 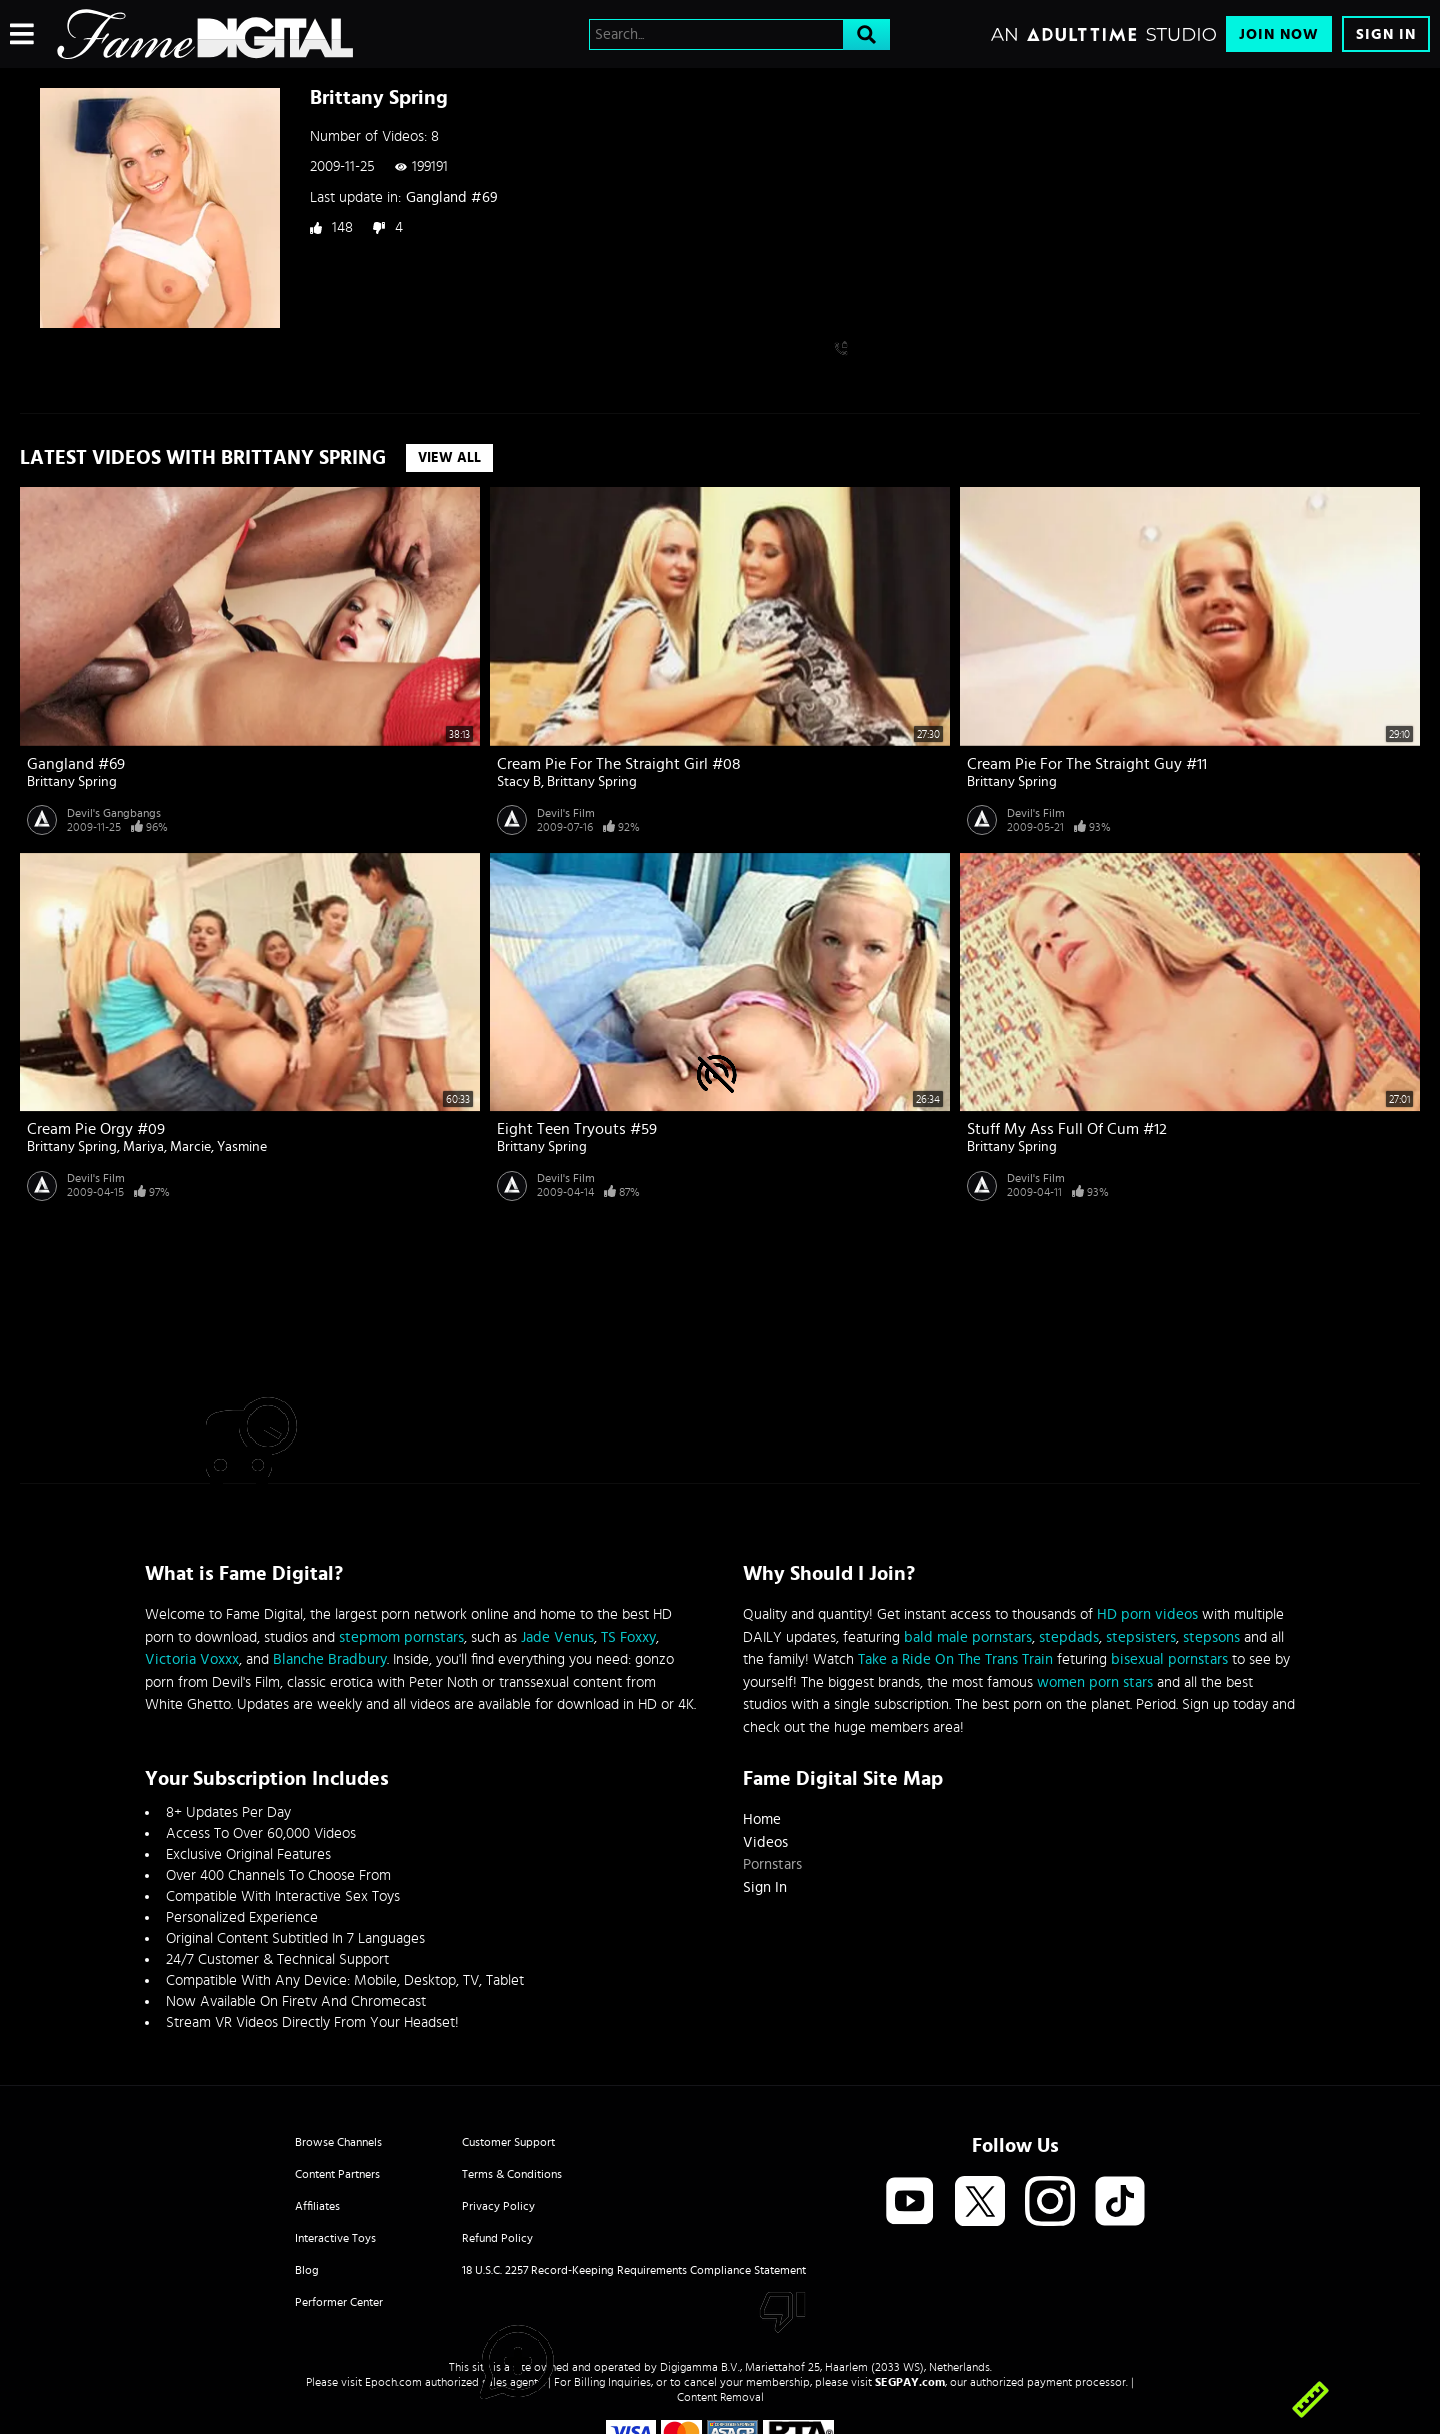 What do you see at coordinates (1310, 2399) in the screenshot?
I see `access measurement tools` at bounding box center [1310, 2399].